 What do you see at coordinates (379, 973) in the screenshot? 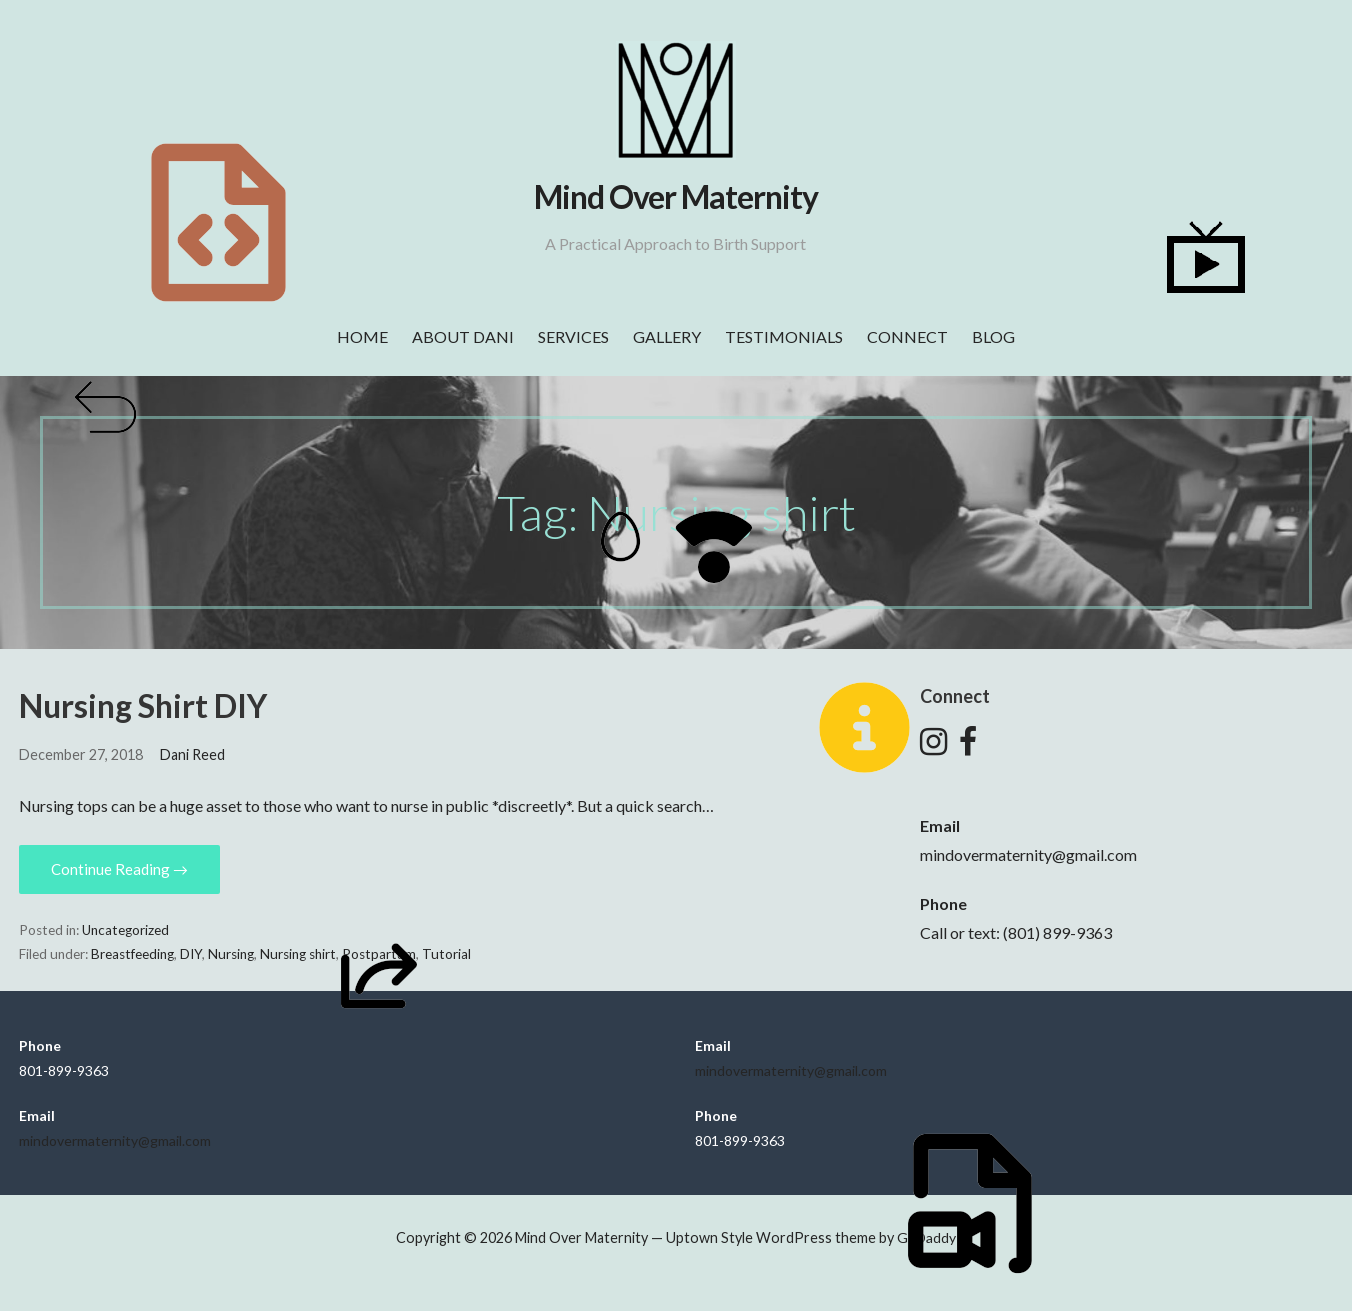
I see `share this content` at bounding box center [379, 973].